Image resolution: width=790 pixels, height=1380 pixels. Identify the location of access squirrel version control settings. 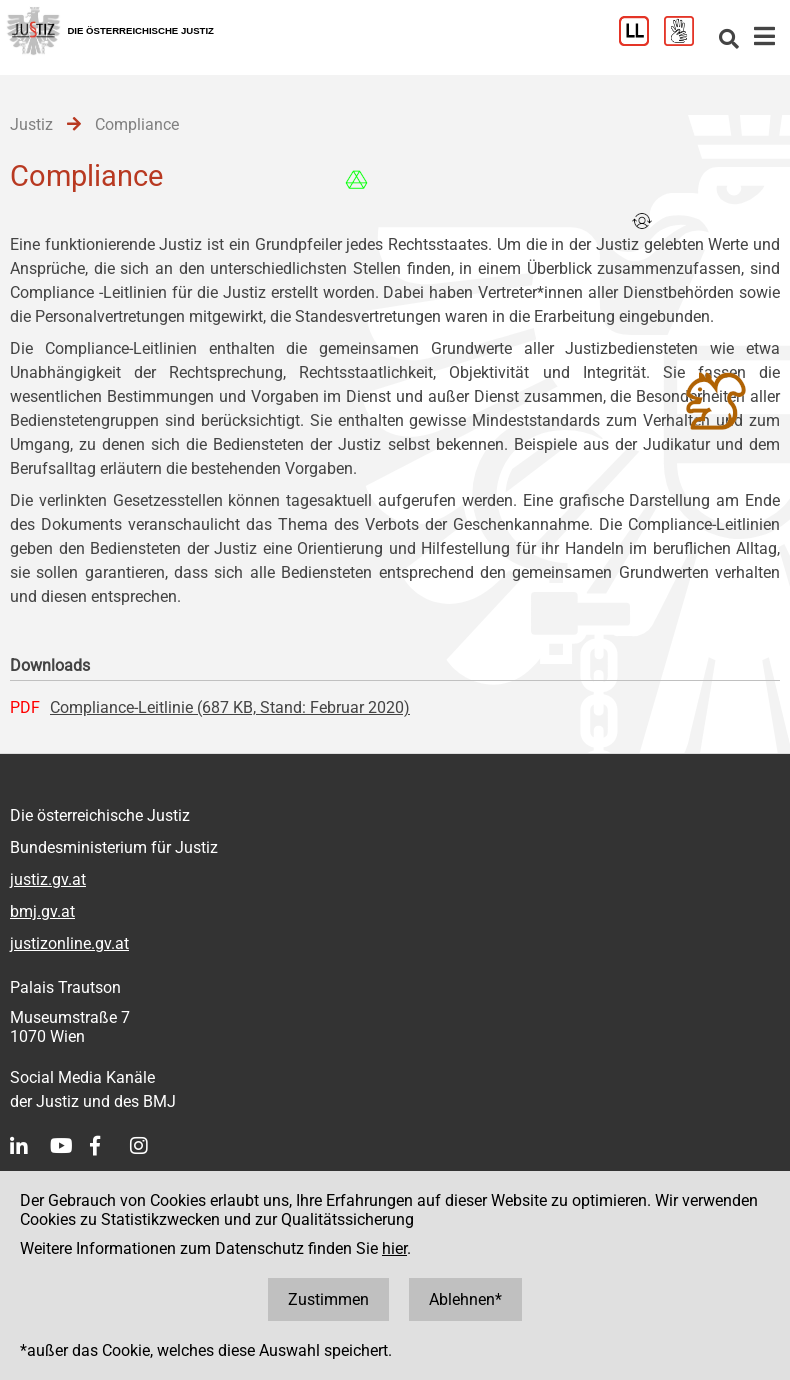
(716, 400).